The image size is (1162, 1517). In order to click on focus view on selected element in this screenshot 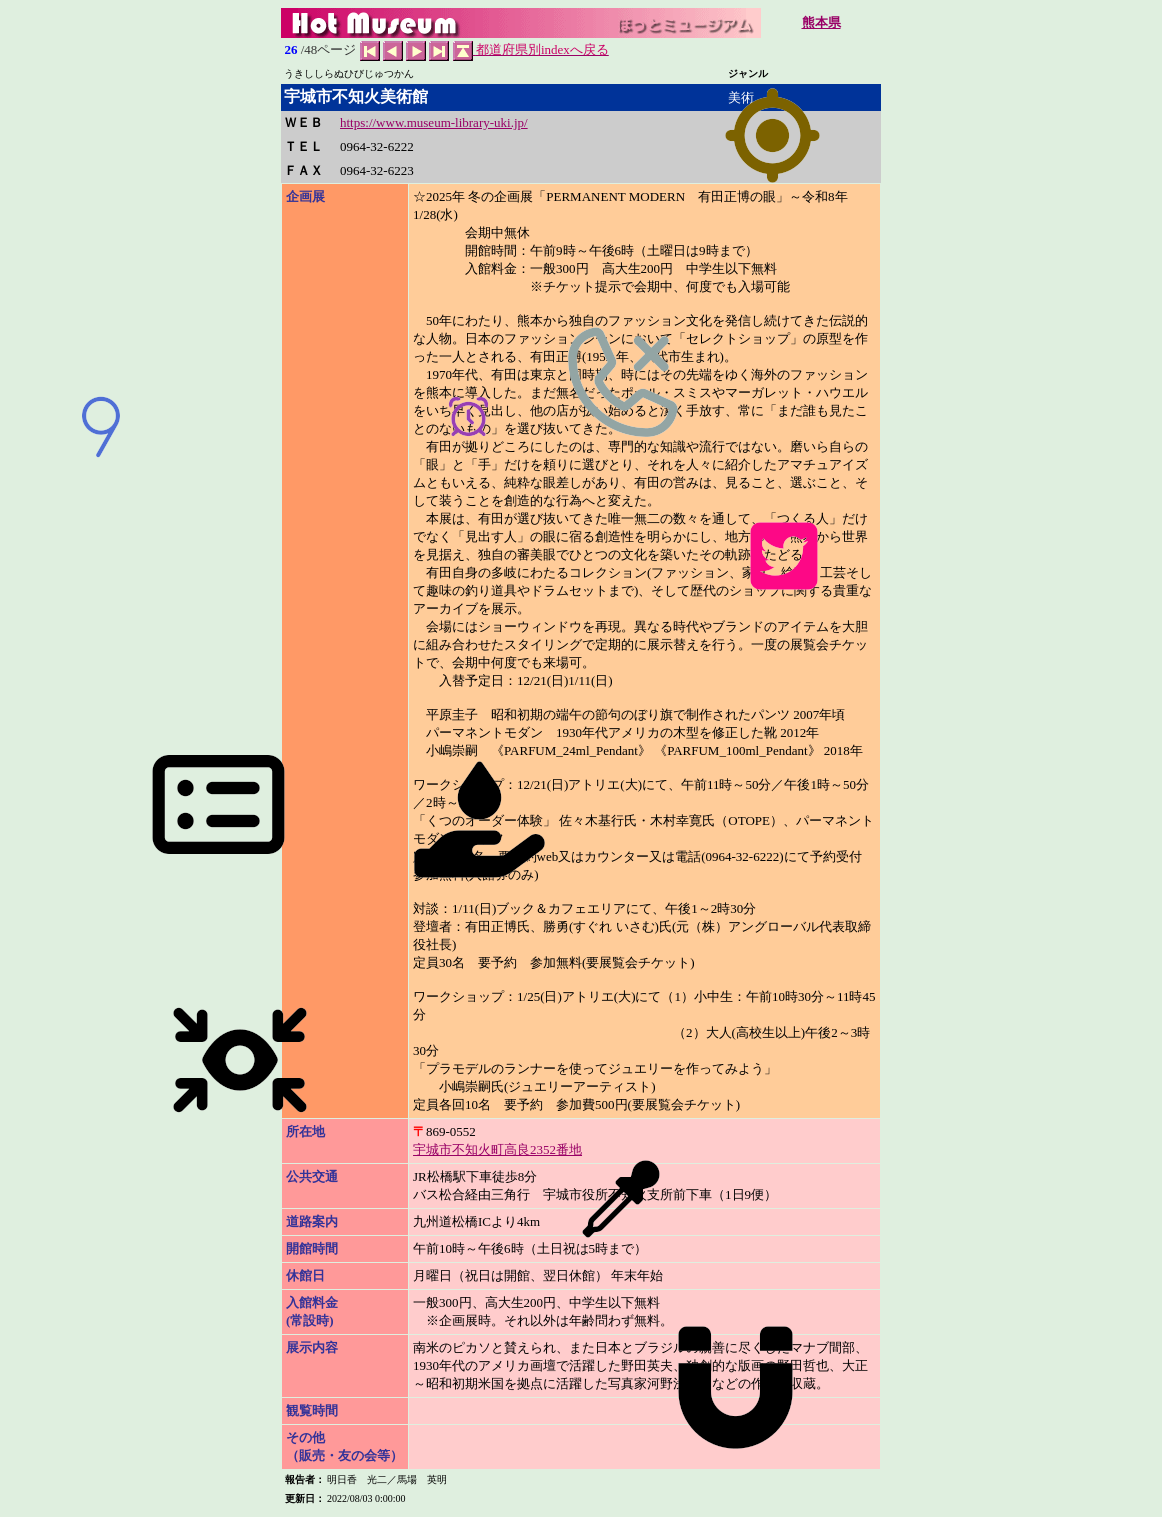, I will do `click(240, 1060)`.